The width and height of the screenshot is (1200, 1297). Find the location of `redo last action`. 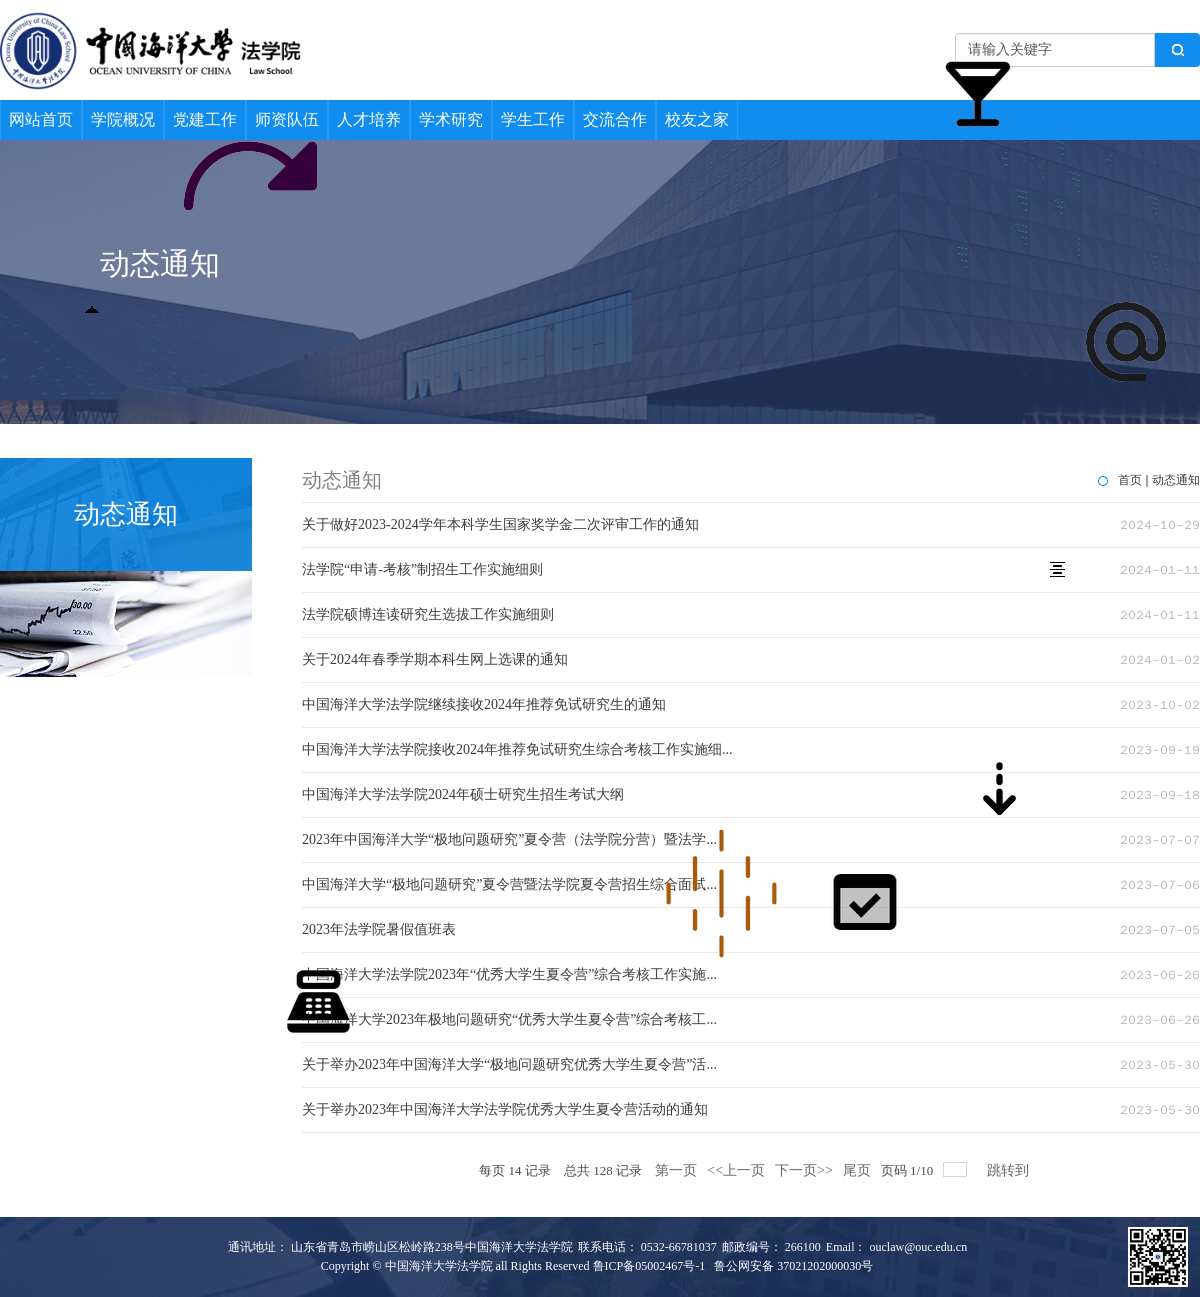

redo last action is located at coordinates (248, 171).